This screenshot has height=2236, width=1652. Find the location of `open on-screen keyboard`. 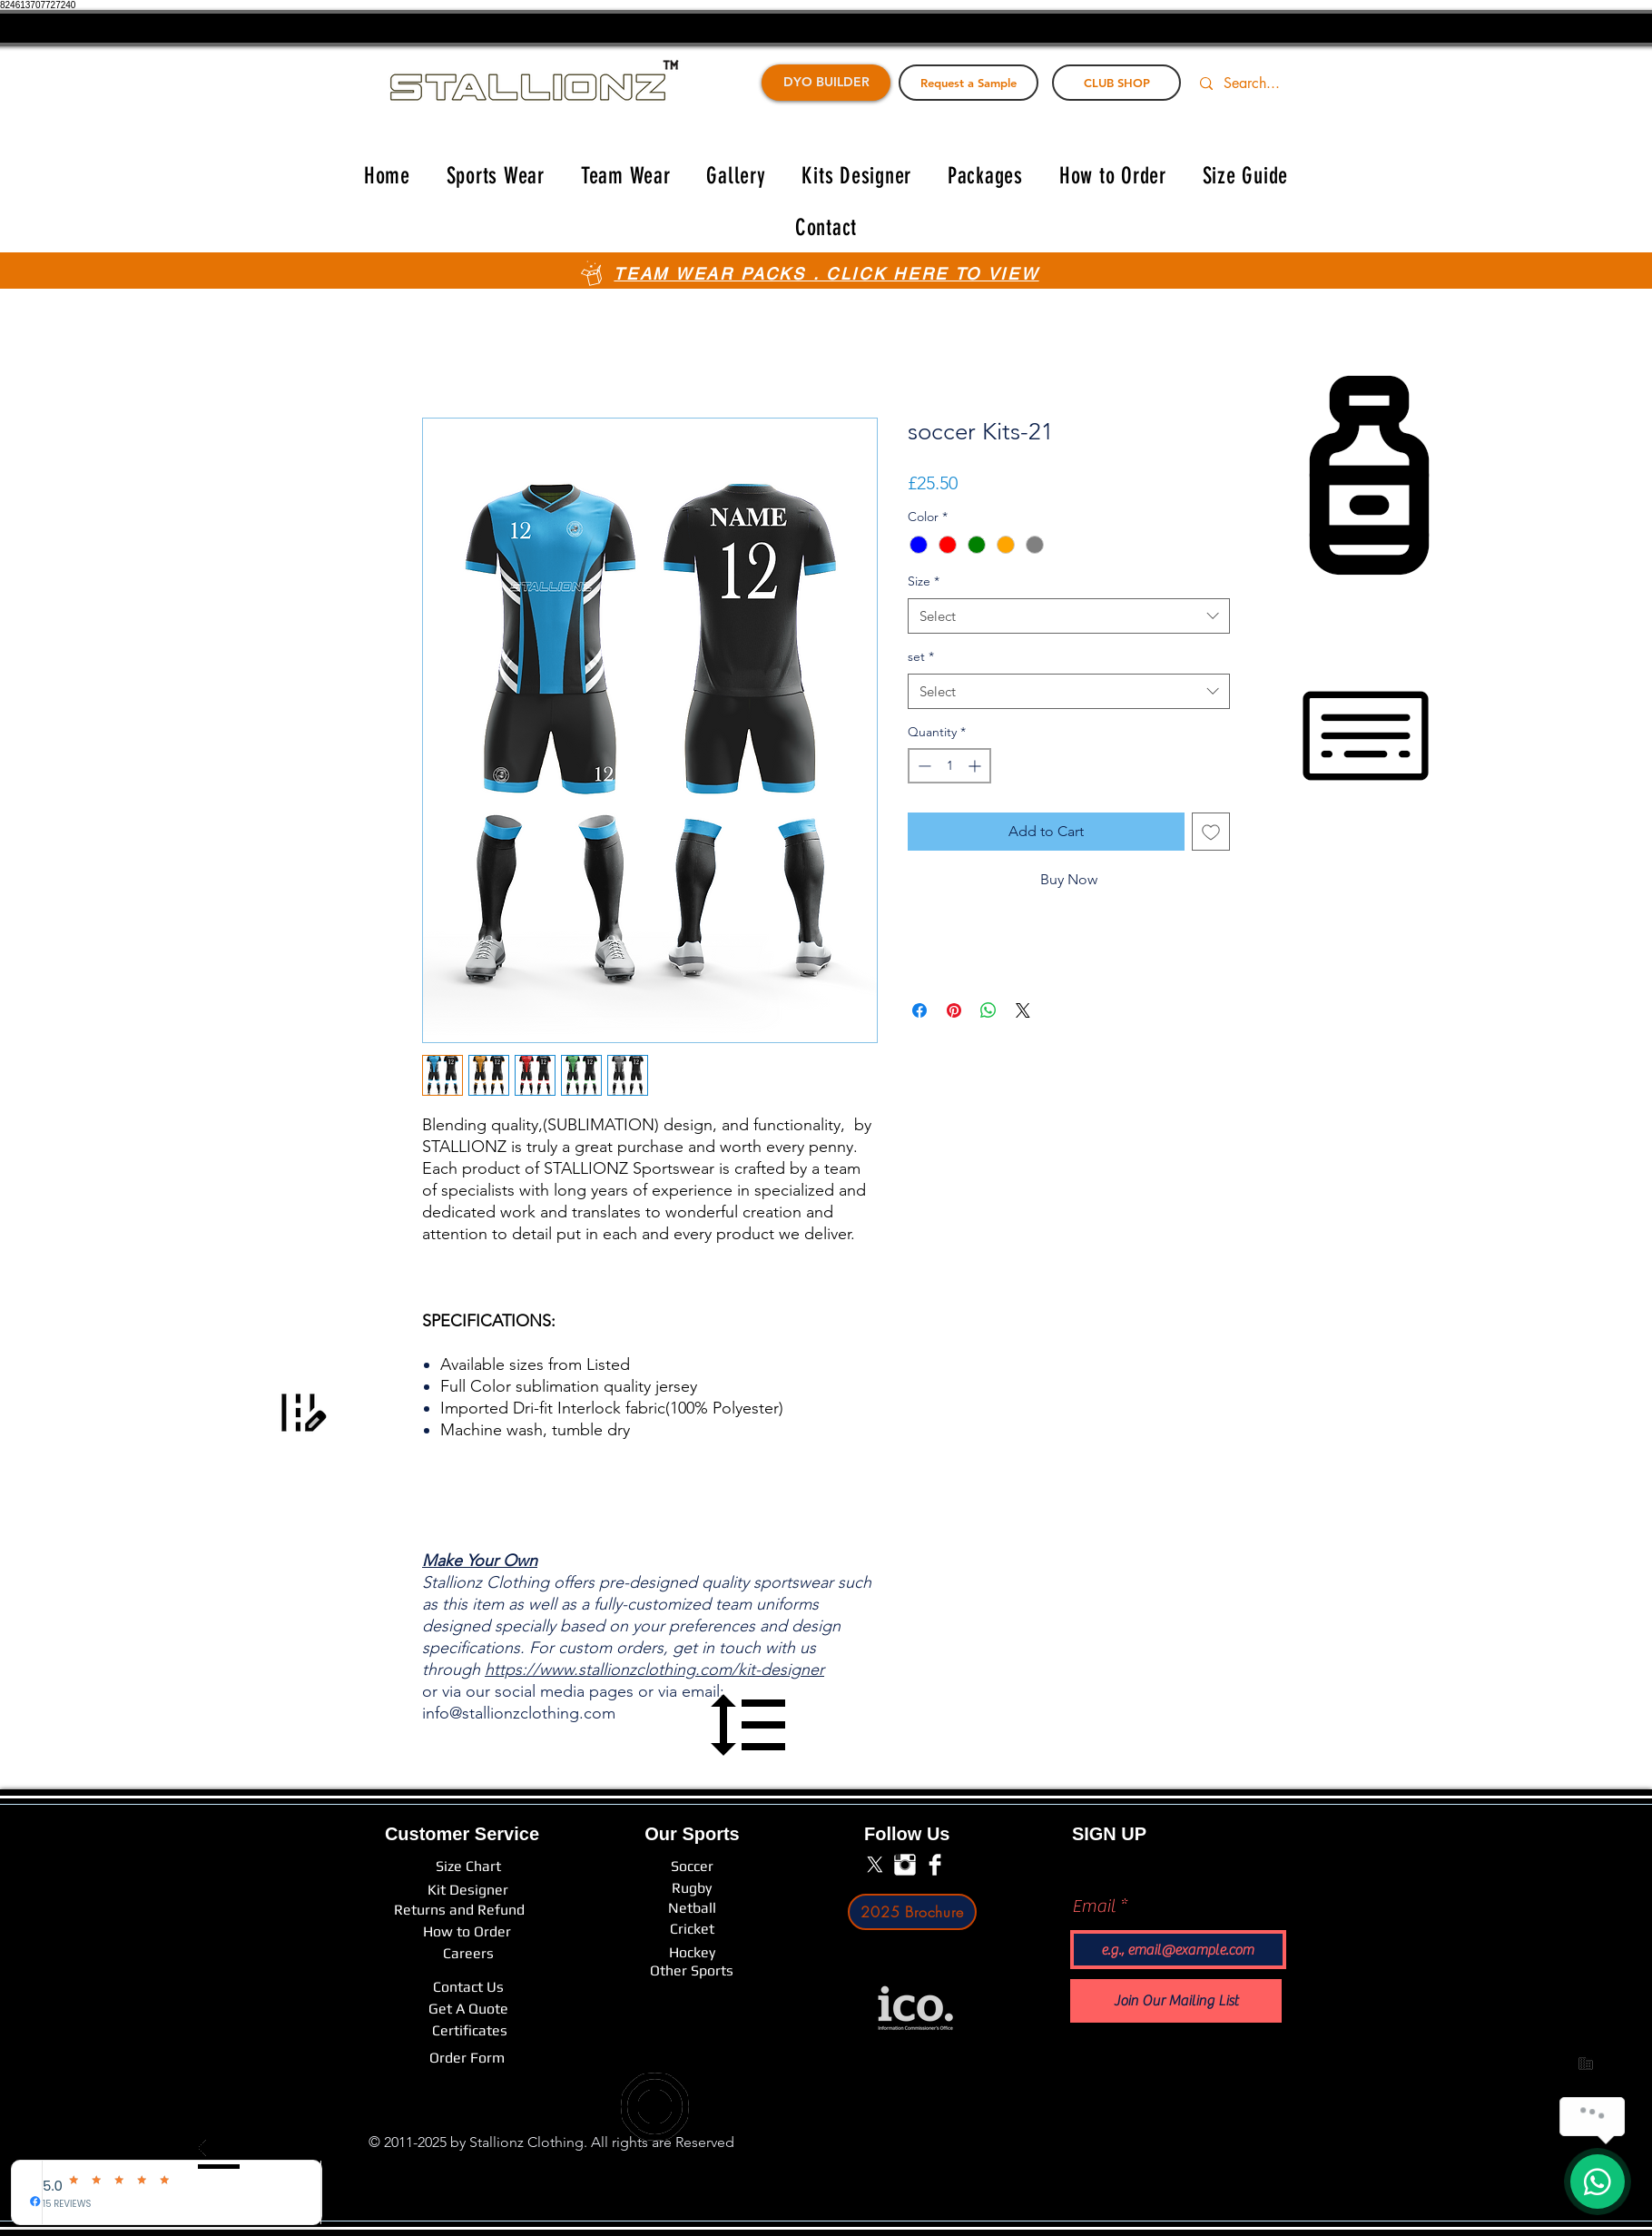

open on-screen keyboard is located at coordinates (1365, 735).